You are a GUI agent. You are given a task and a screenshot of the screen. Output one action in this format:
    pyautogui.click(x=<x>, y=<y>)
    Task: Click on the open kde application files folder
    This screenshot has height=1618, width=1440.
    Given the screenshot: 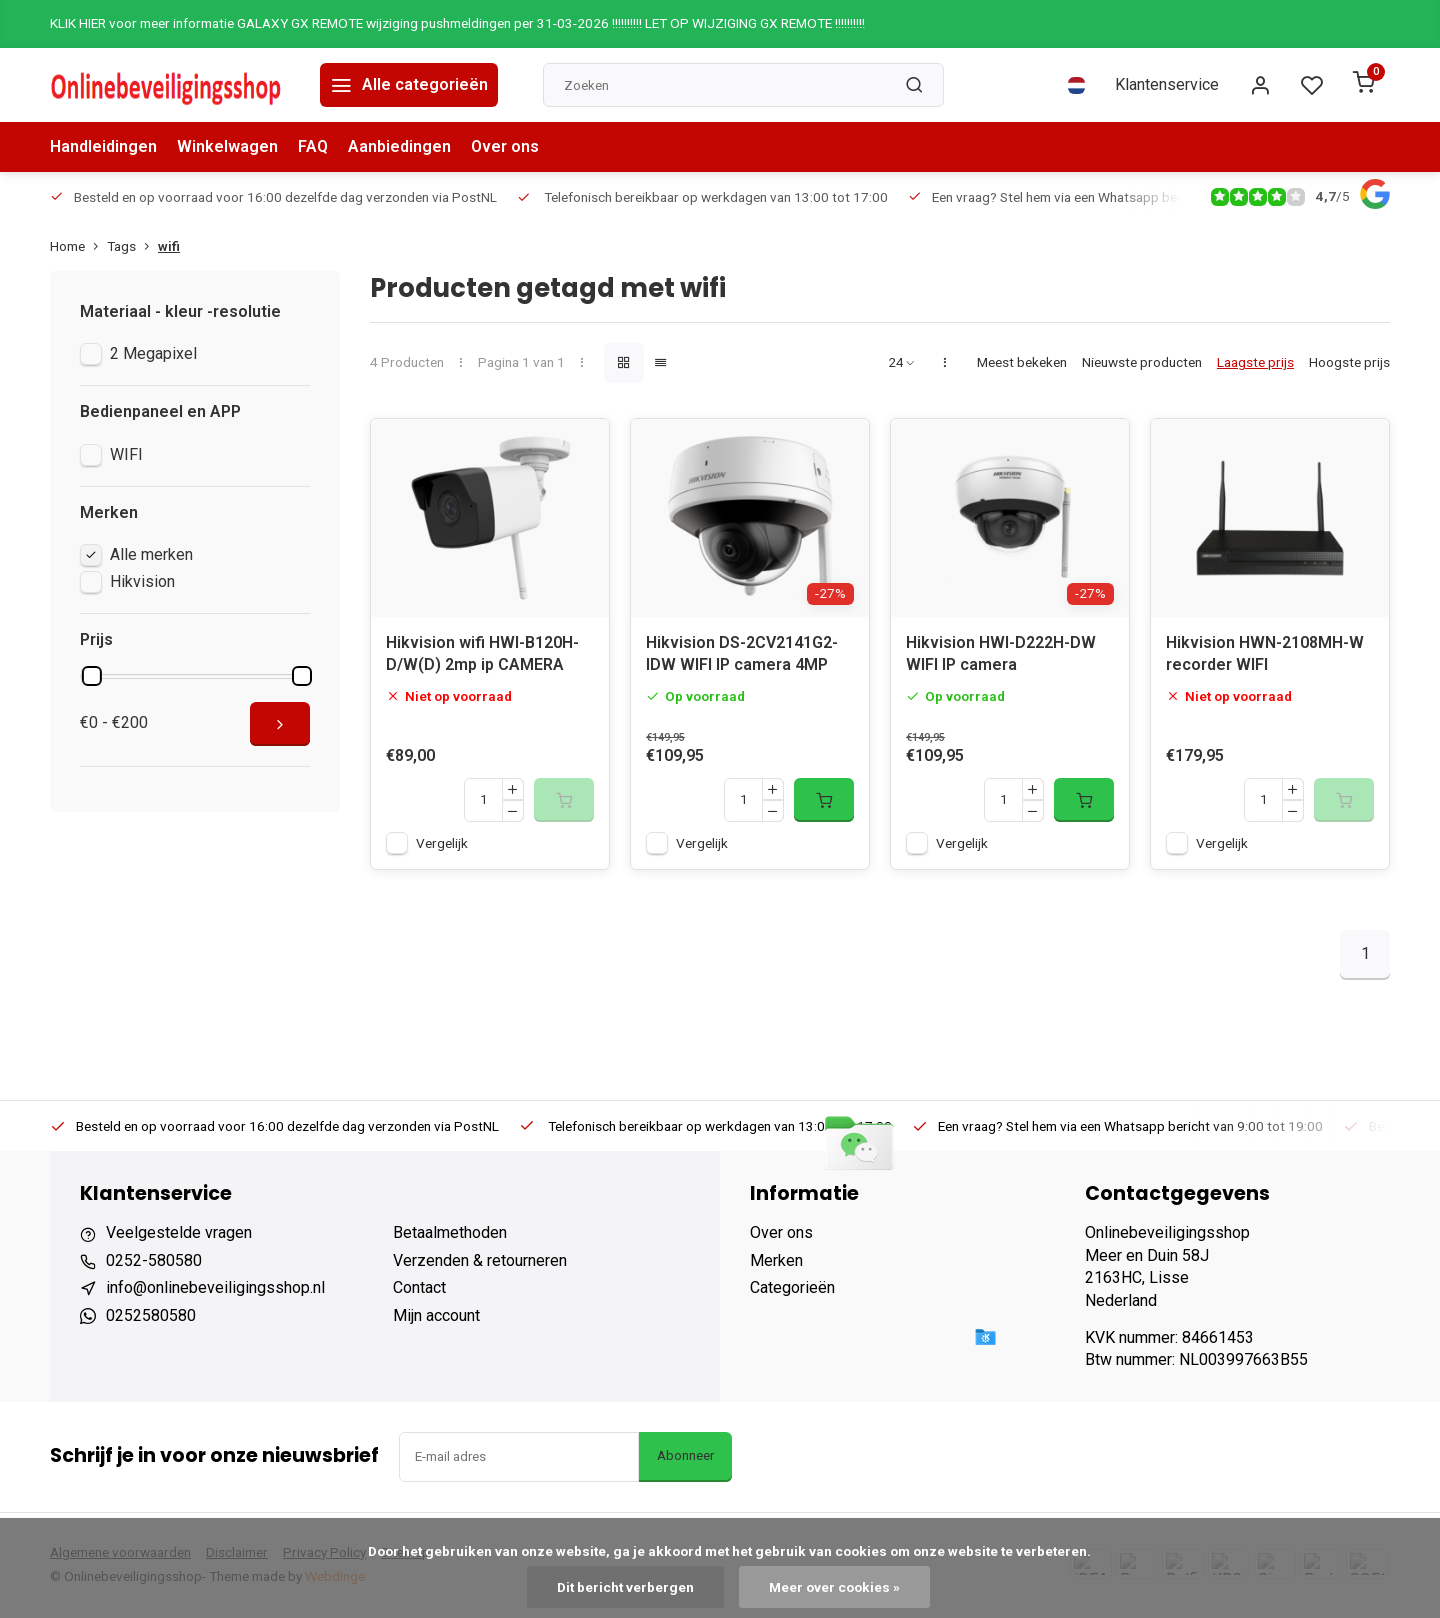 What is the action you would take?
    pyautogui.click(x=985, y=1337)
    